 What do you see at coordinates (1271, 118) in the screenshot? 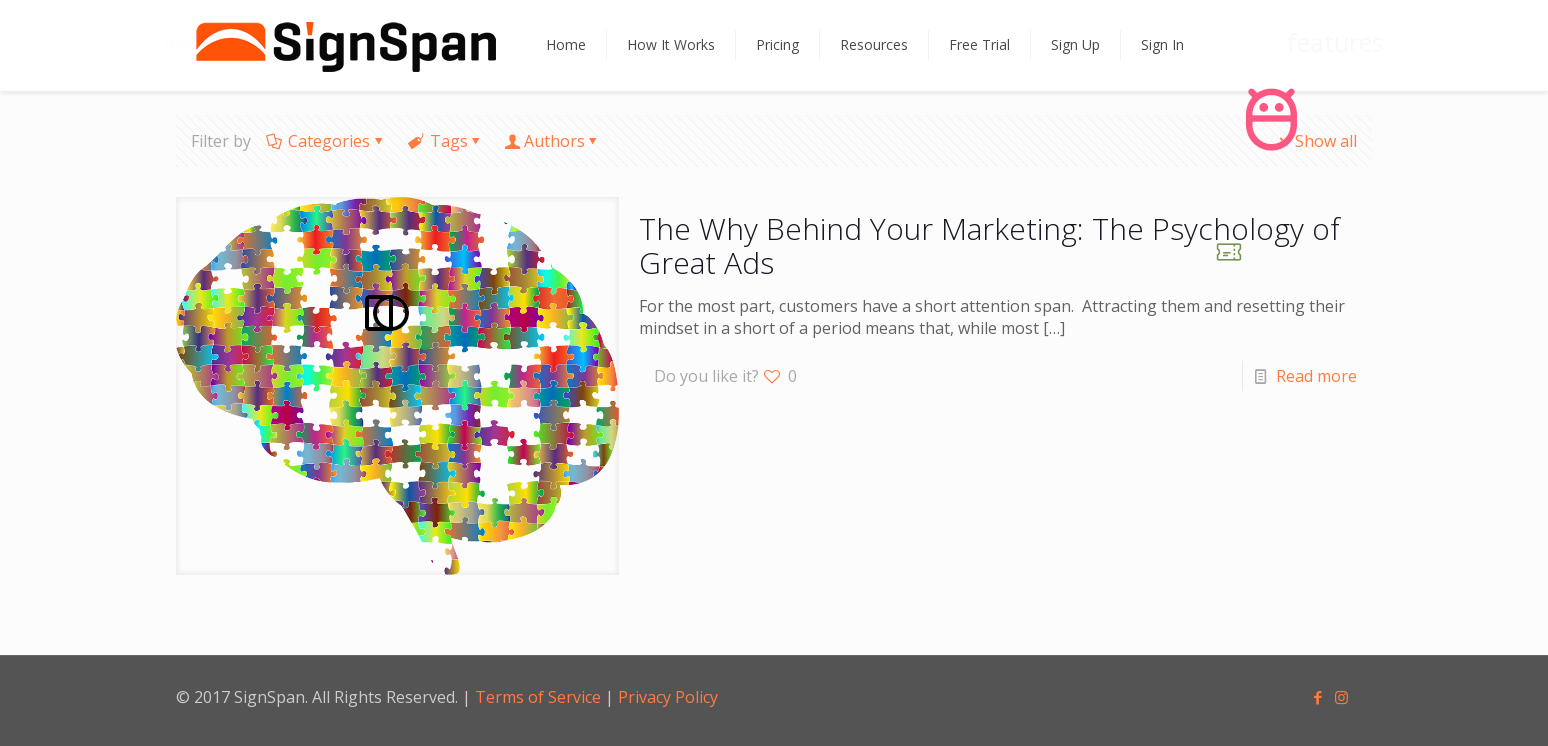
I see `android device or system settings` at bounding box center [1271, 118].